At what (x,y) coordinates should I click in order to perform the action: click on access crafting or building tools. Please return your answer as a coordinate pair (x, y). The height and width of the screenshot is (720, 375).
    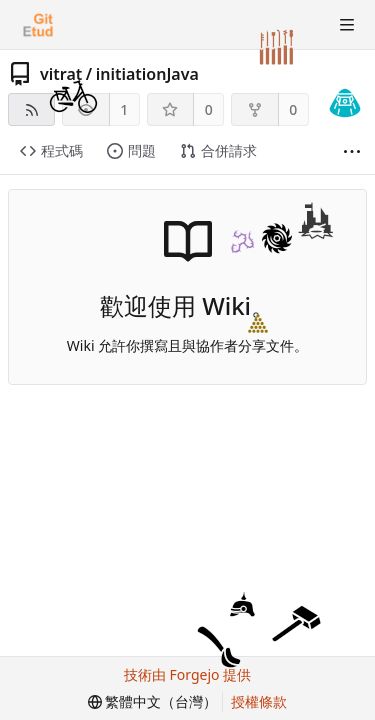
    Looking at the image, I should click on (296, 623).